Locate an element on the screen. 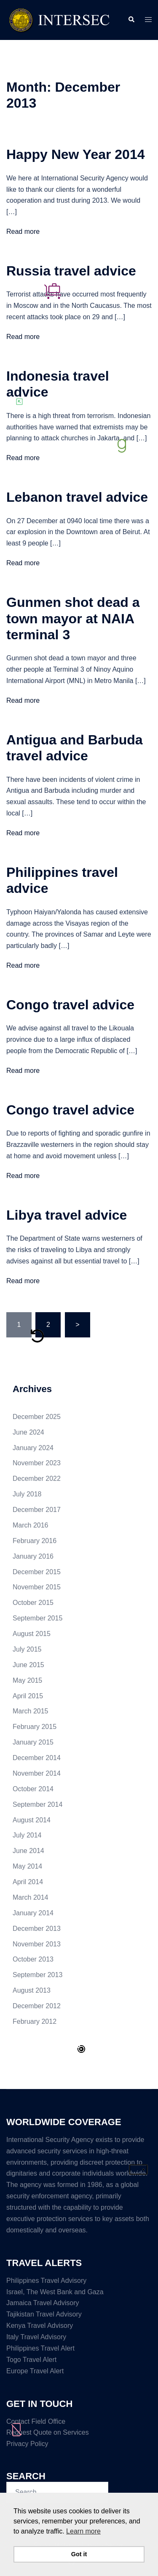  enable motion photos capture is located at coordinates (81, 2049).